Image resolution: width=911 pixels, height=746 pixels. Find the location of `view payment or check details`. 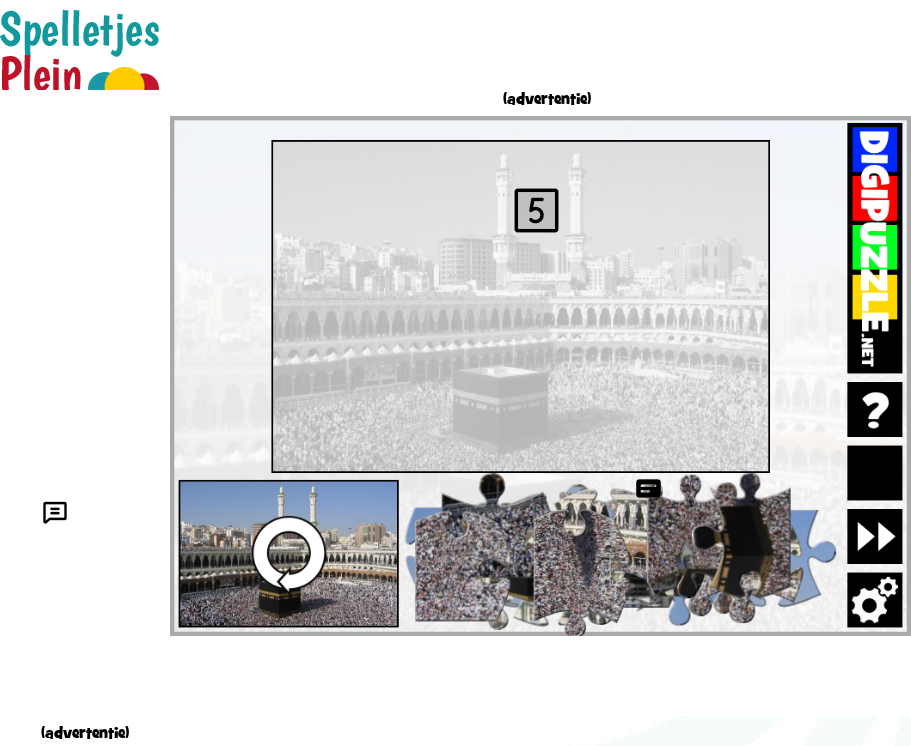

view payment or check details is located at coordinates (648, 488).